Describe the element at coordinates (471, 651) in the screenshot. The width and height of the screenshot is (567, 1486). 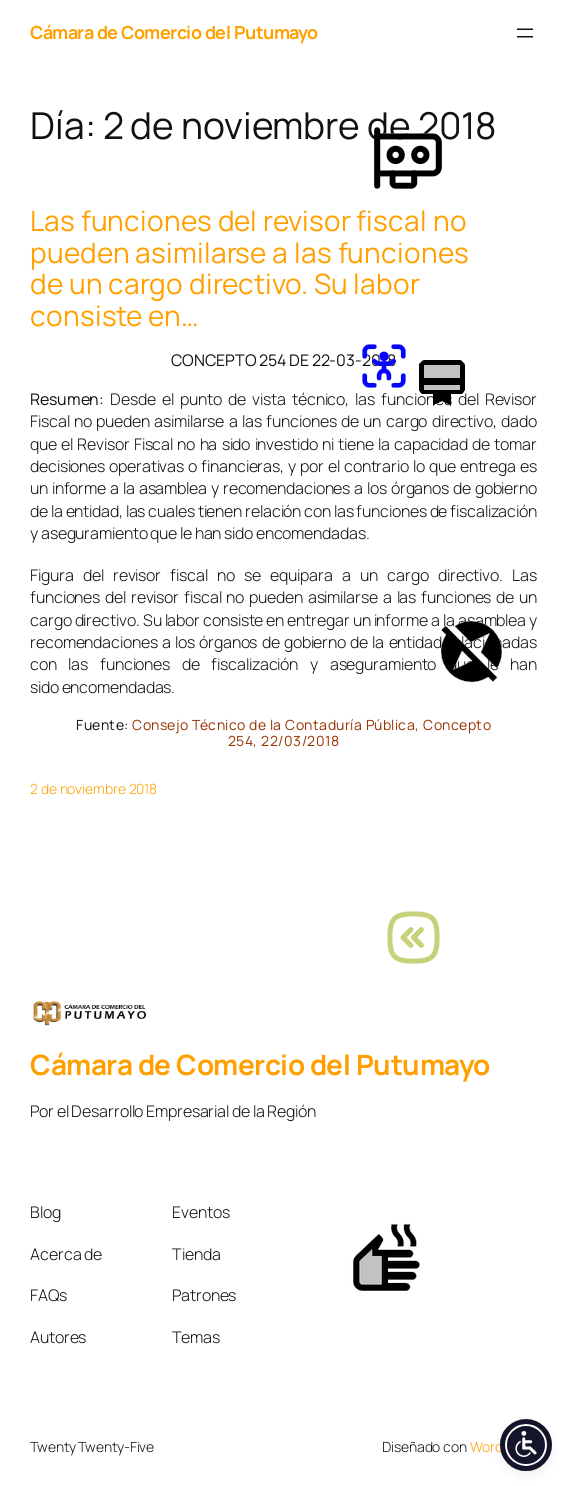
I see `disable compass or navigation mode` at that location.